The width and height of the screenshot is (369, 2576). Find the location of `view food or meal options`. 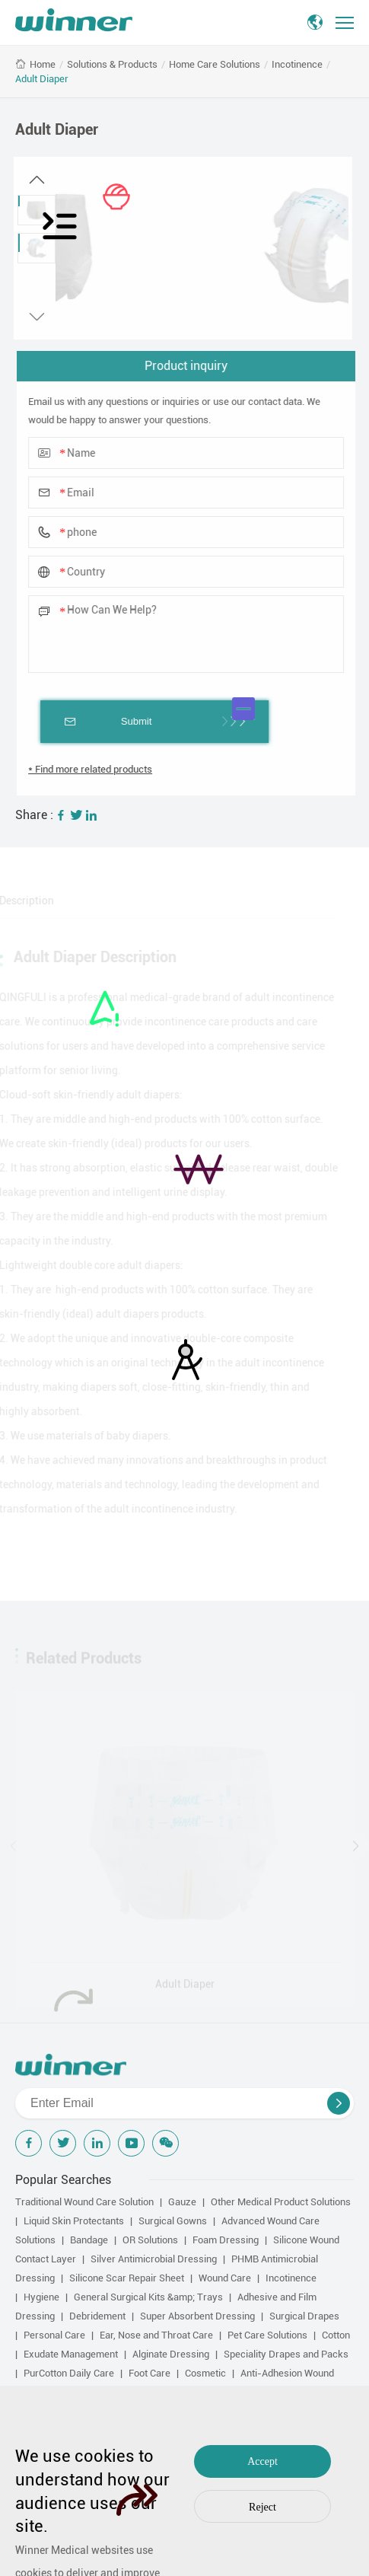

view food or meal options is located at coordinates (116, 197).